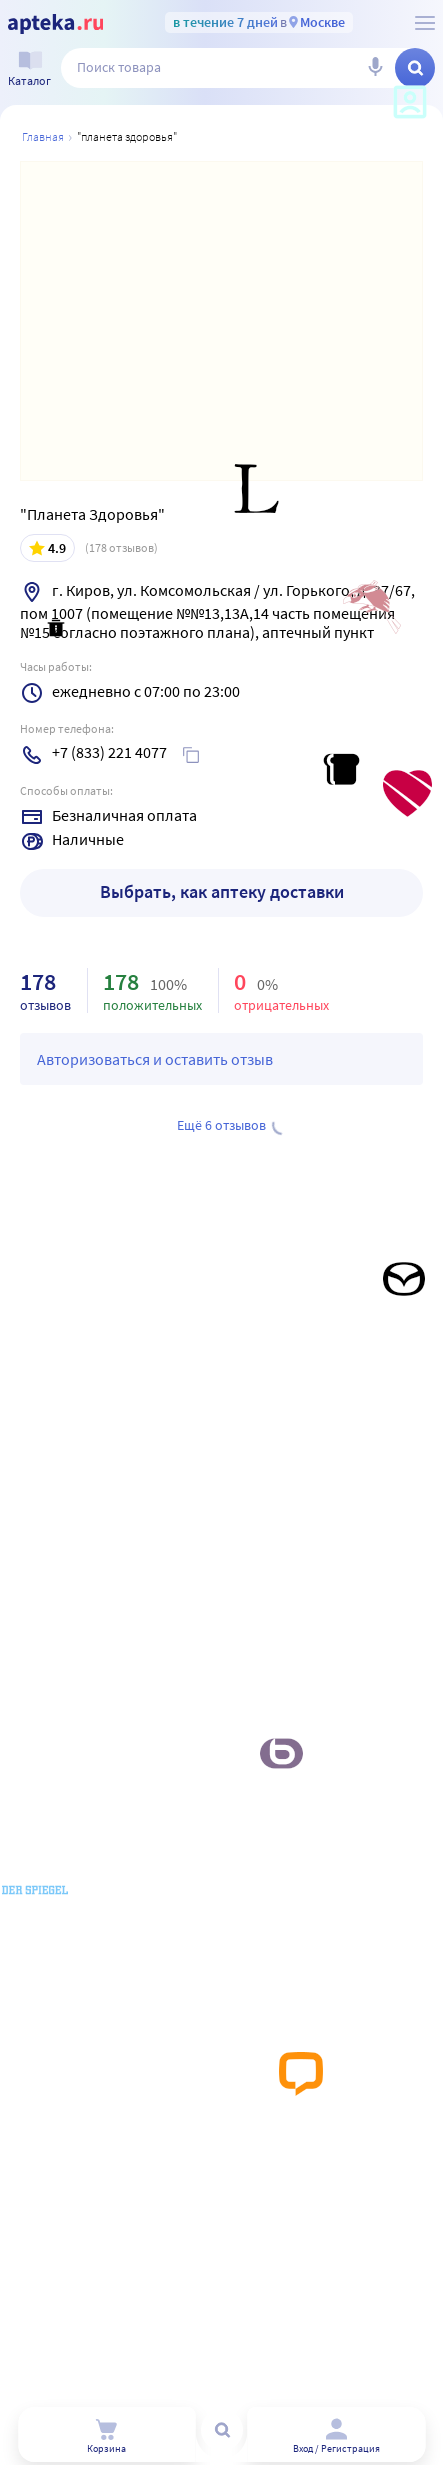  What do you see at coordinates (256, 488) in the screenshot?
I see `lerna monorepo tool branding` at bounding box center [256, 488].